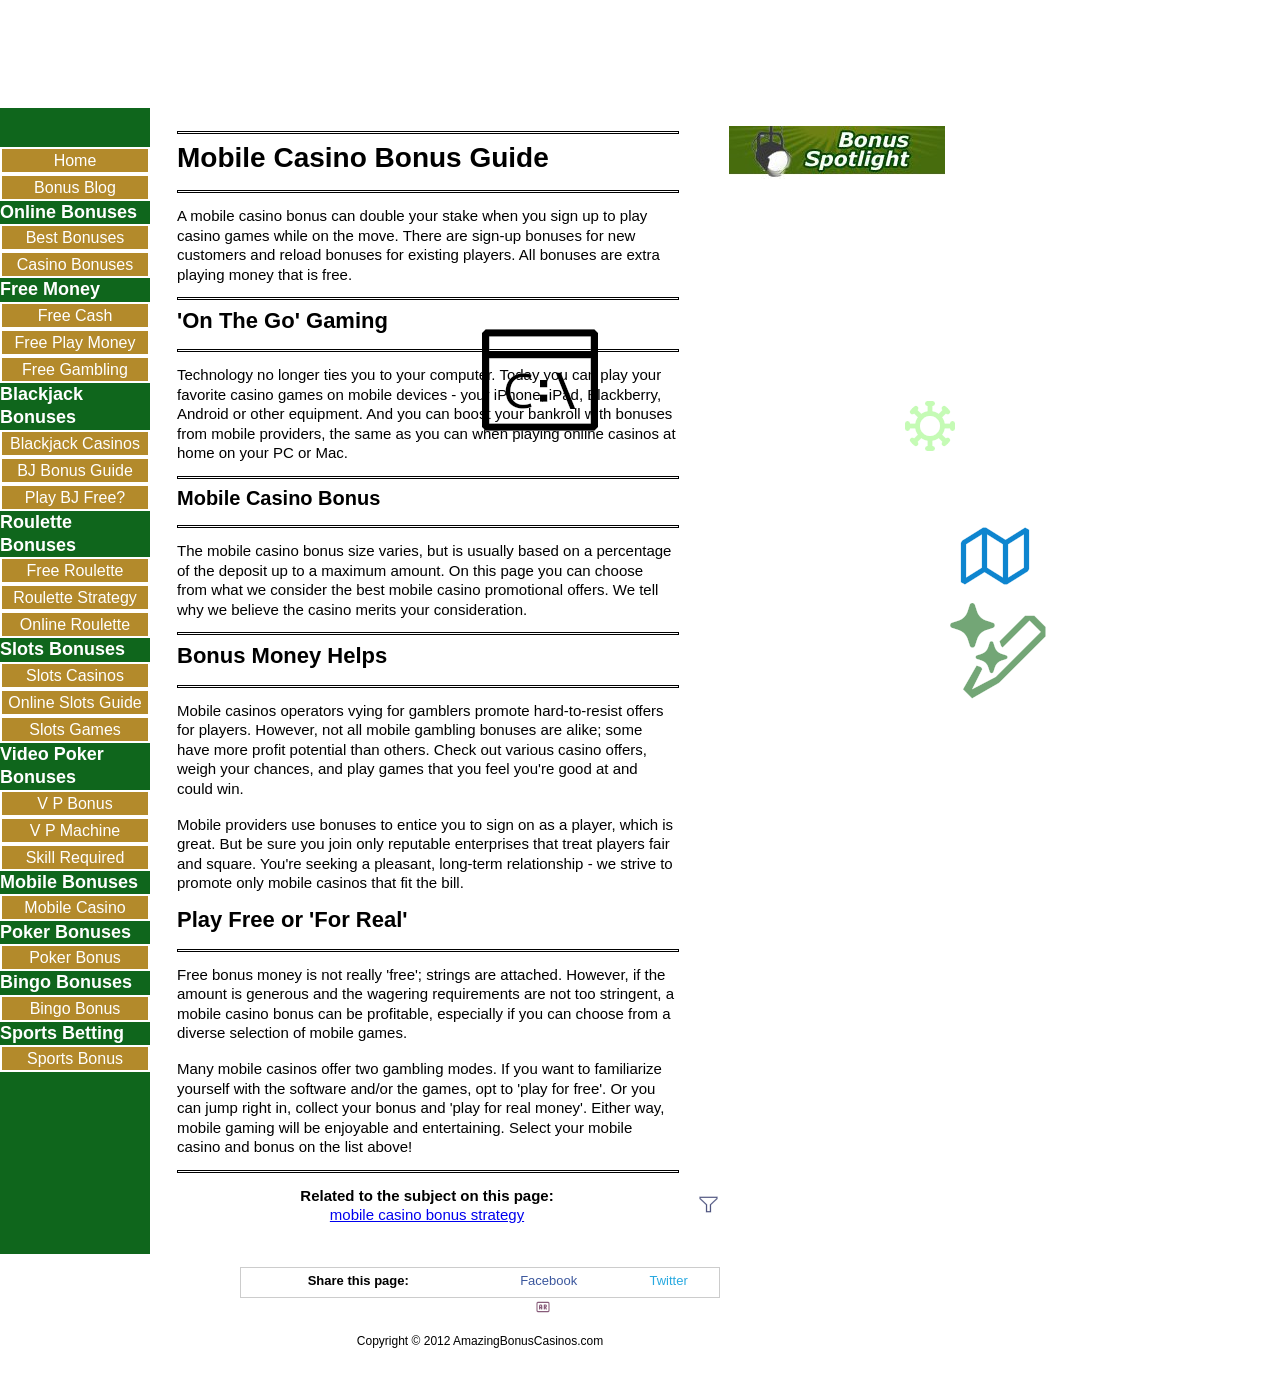 Image resolution: width=1280 pixels, height=1387 pixels. Describe the element at coordinates (930, 426) in the screenshot. I see `indicates virus or malware detected` at that location.